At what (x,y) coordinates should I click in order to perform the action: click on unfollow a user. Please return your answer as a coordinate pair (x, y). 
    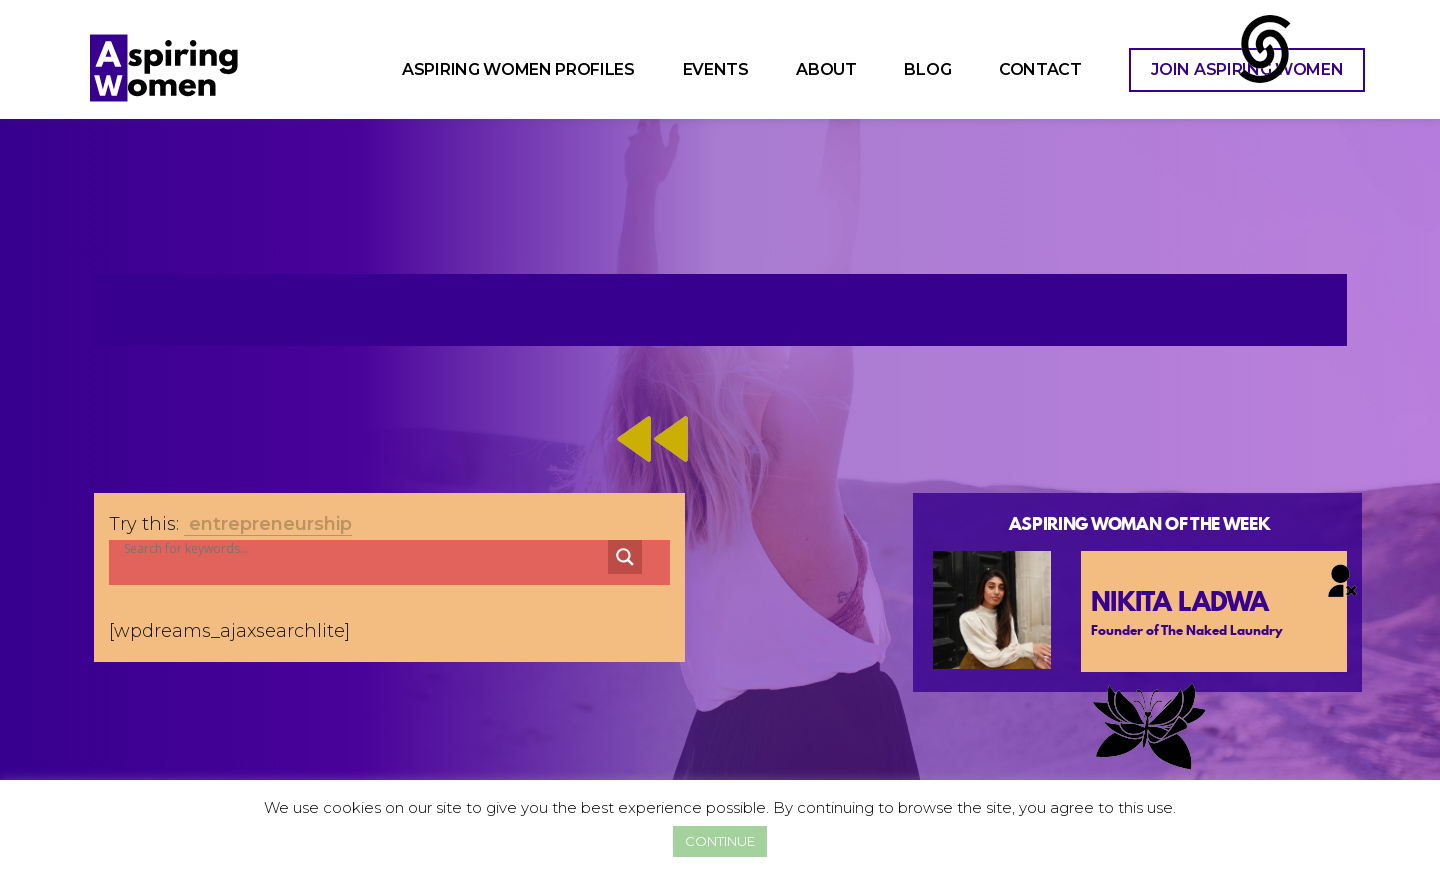
    Looking at the image, I should click on (1340, 581).